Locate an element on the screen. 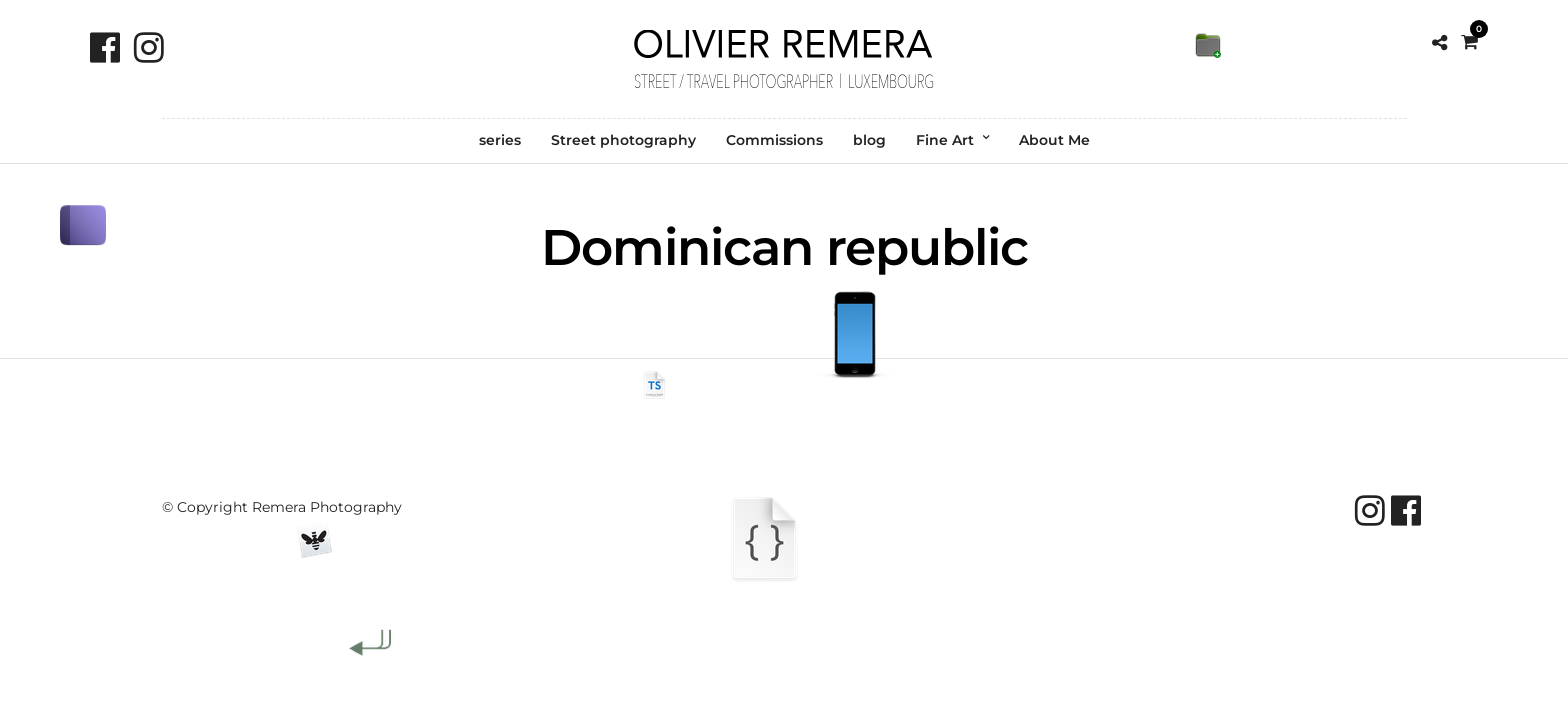 This screenshot has height=720, width=1568. access desktop folder is located at coordinates (83, 224).